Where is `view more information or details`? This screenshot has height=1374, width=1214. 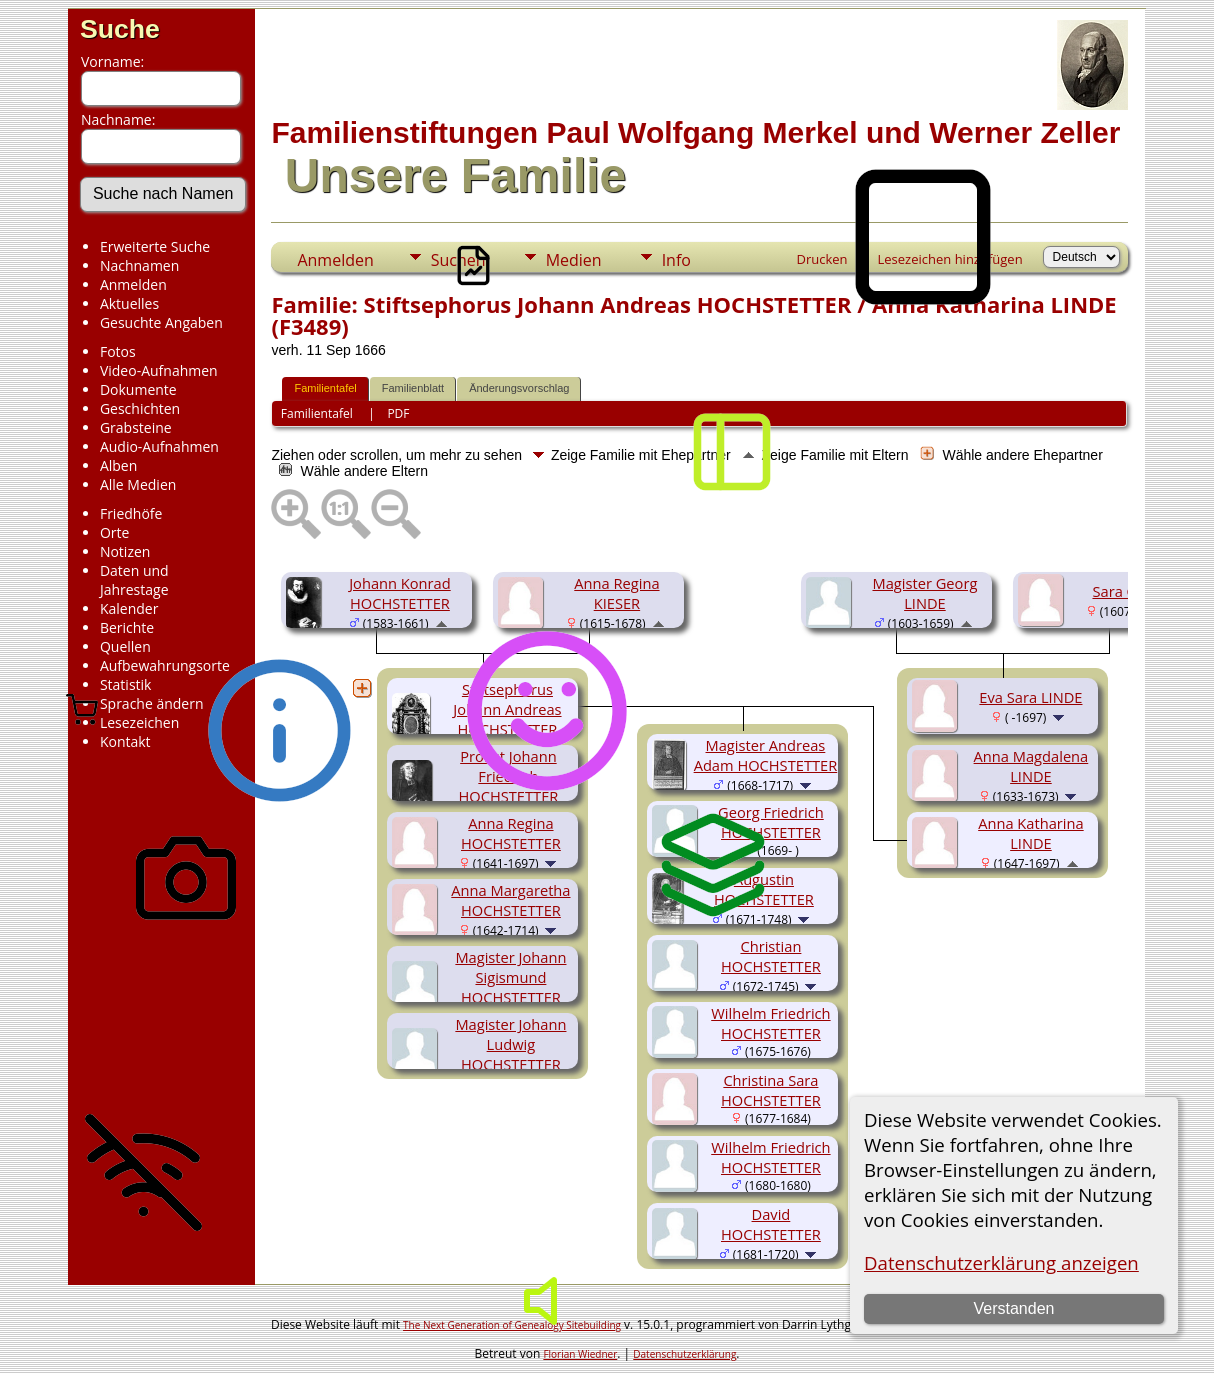 view more information or details is located at coordinates (279, 730).